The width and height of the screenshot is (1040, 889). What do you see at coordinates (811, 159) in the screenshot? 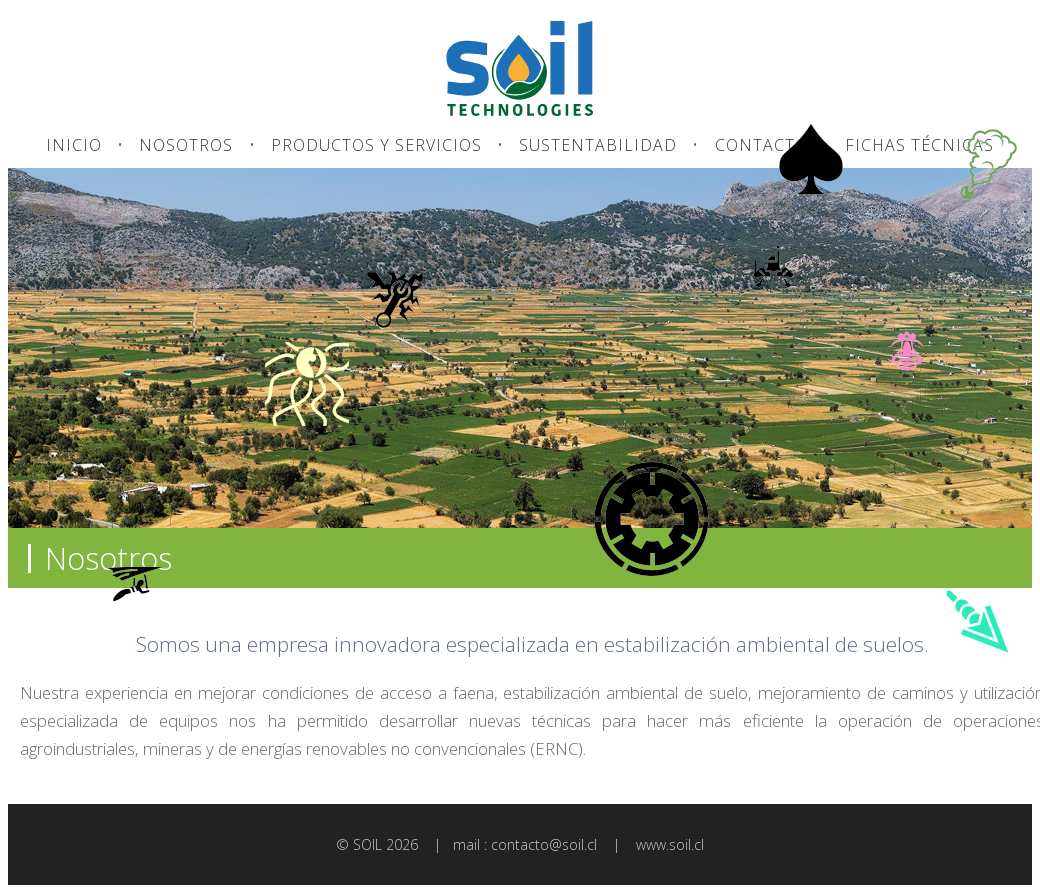
I see `spades suit symbol in a card game` at bounding box center [811, 159].